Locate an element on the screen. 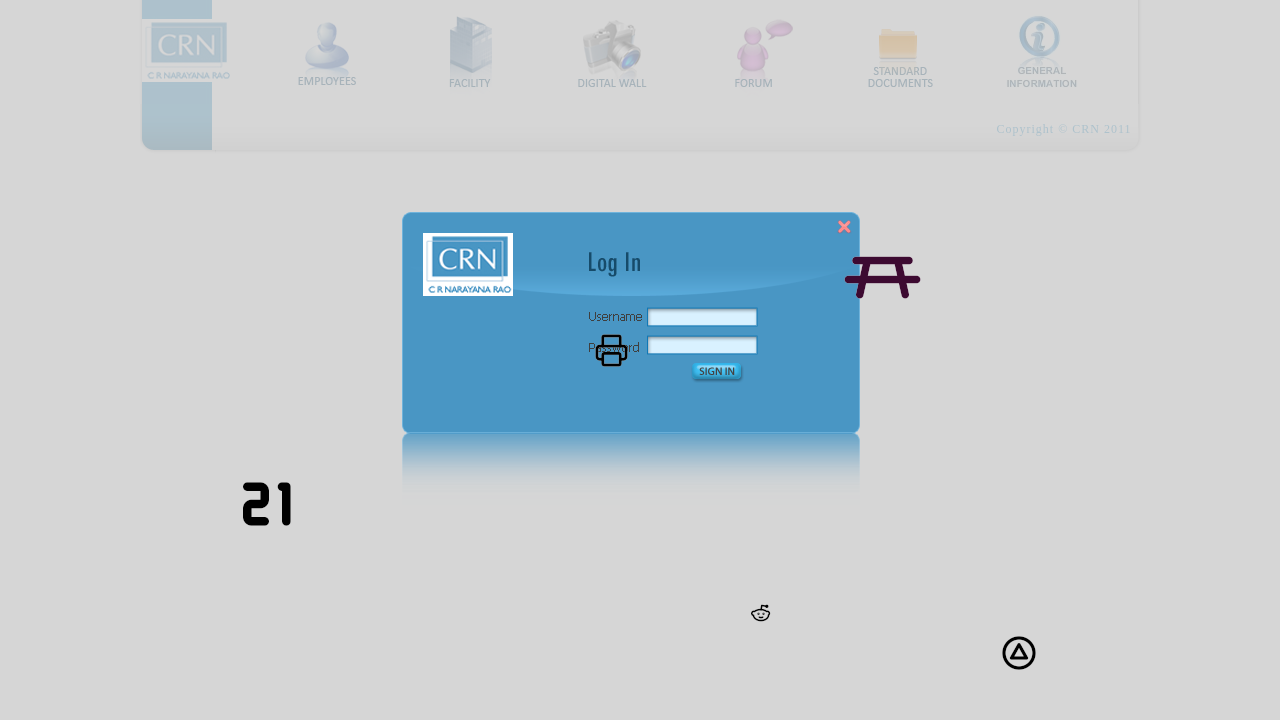 The width and height of the screenshot is (1280, 720). find nearby picnic areas is located at coordinates (882, 279).